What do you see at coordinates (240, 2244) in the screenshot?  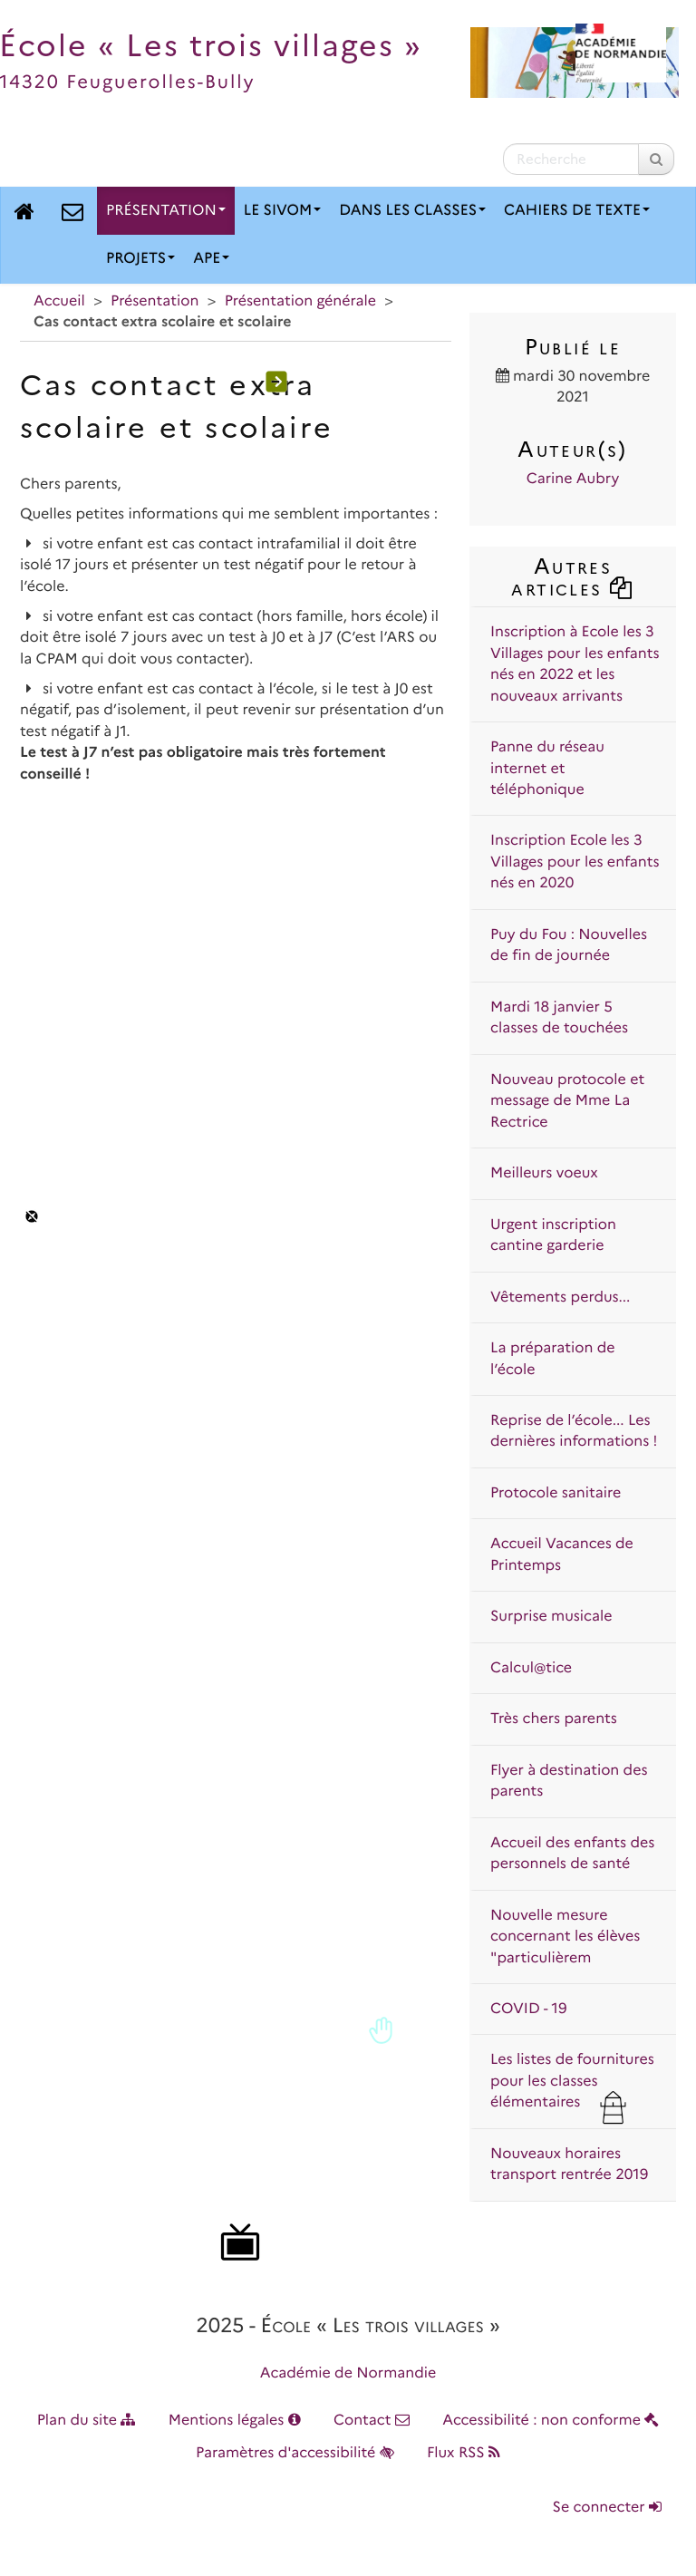 I see `watch TV or video content` at bounding box center [240, 2244].